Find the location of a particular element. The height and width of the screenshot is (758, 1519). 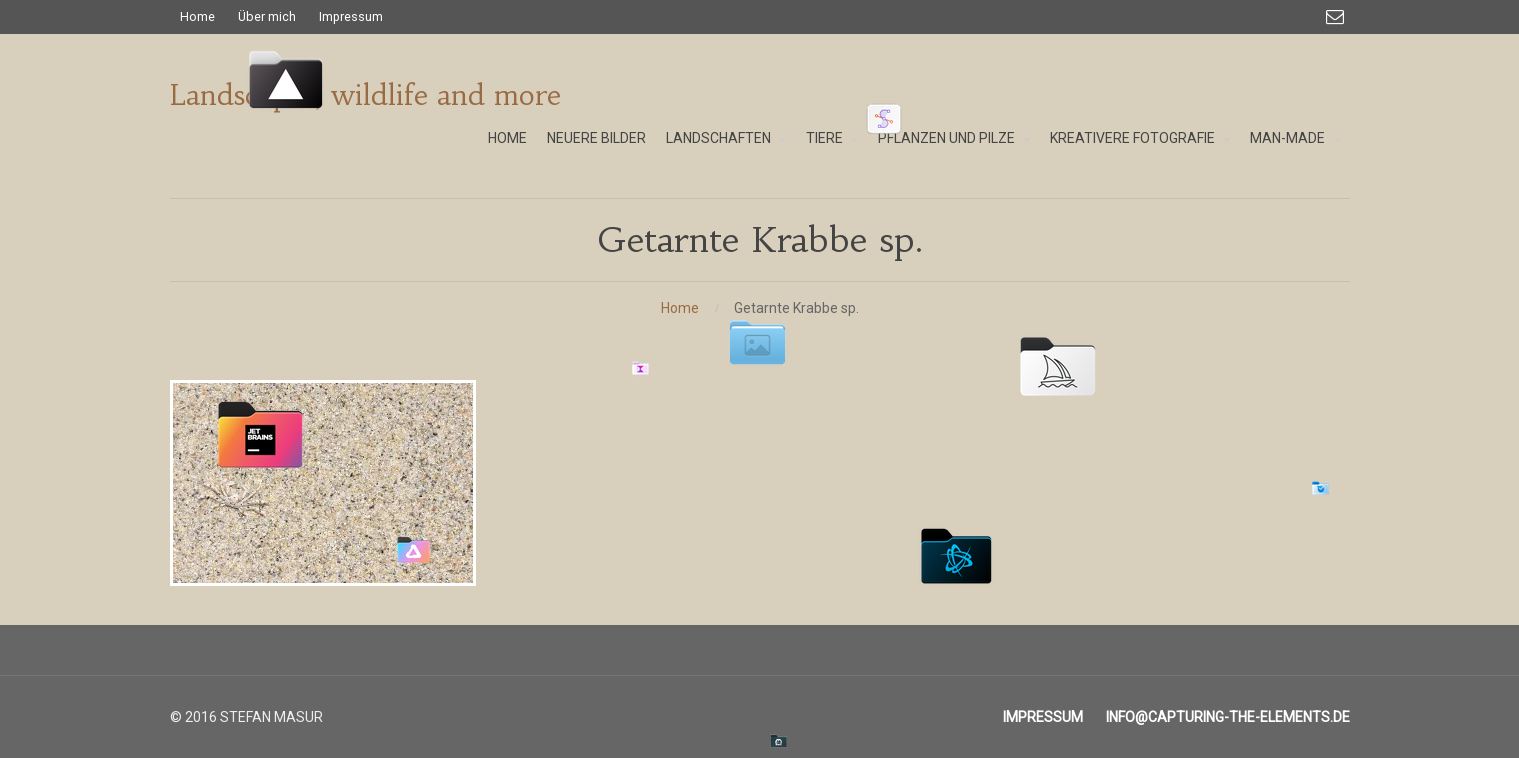

open the Affinity app folder is located at coordinates (413, 550).